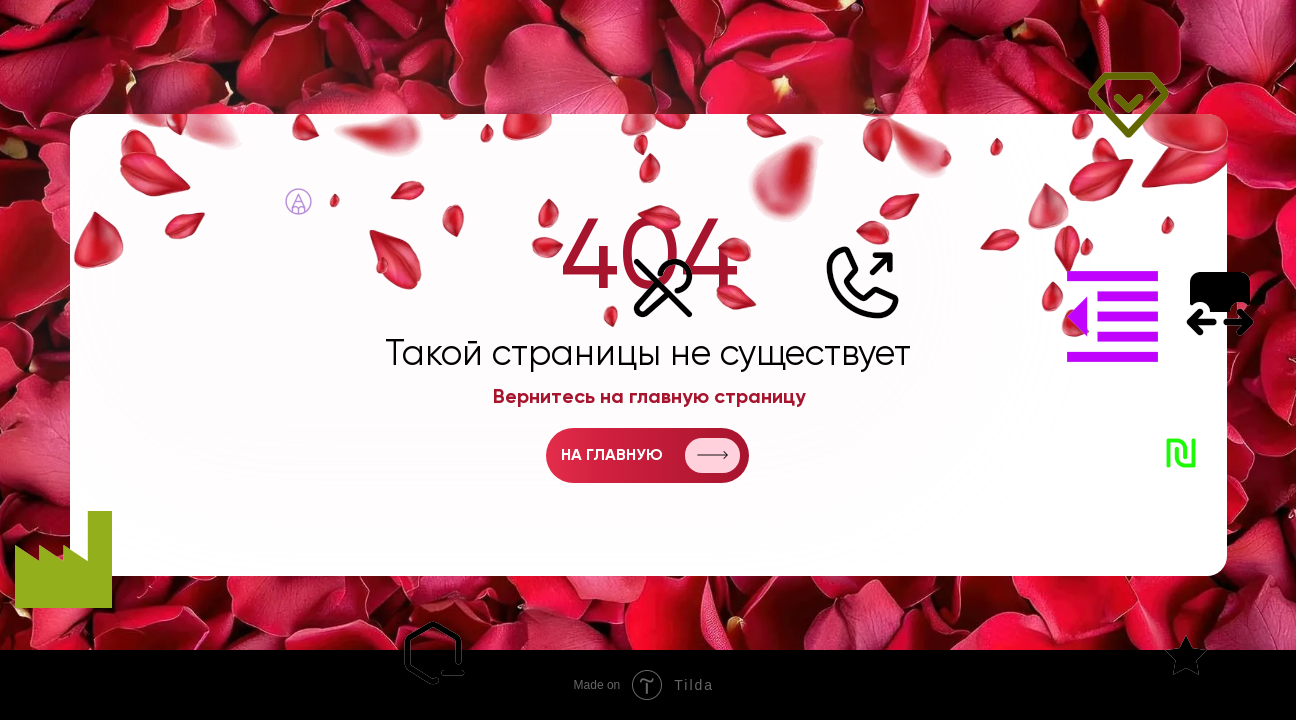 The image size is (1296, 720). I want to click on decrease text indentation, so click(1112, 316).